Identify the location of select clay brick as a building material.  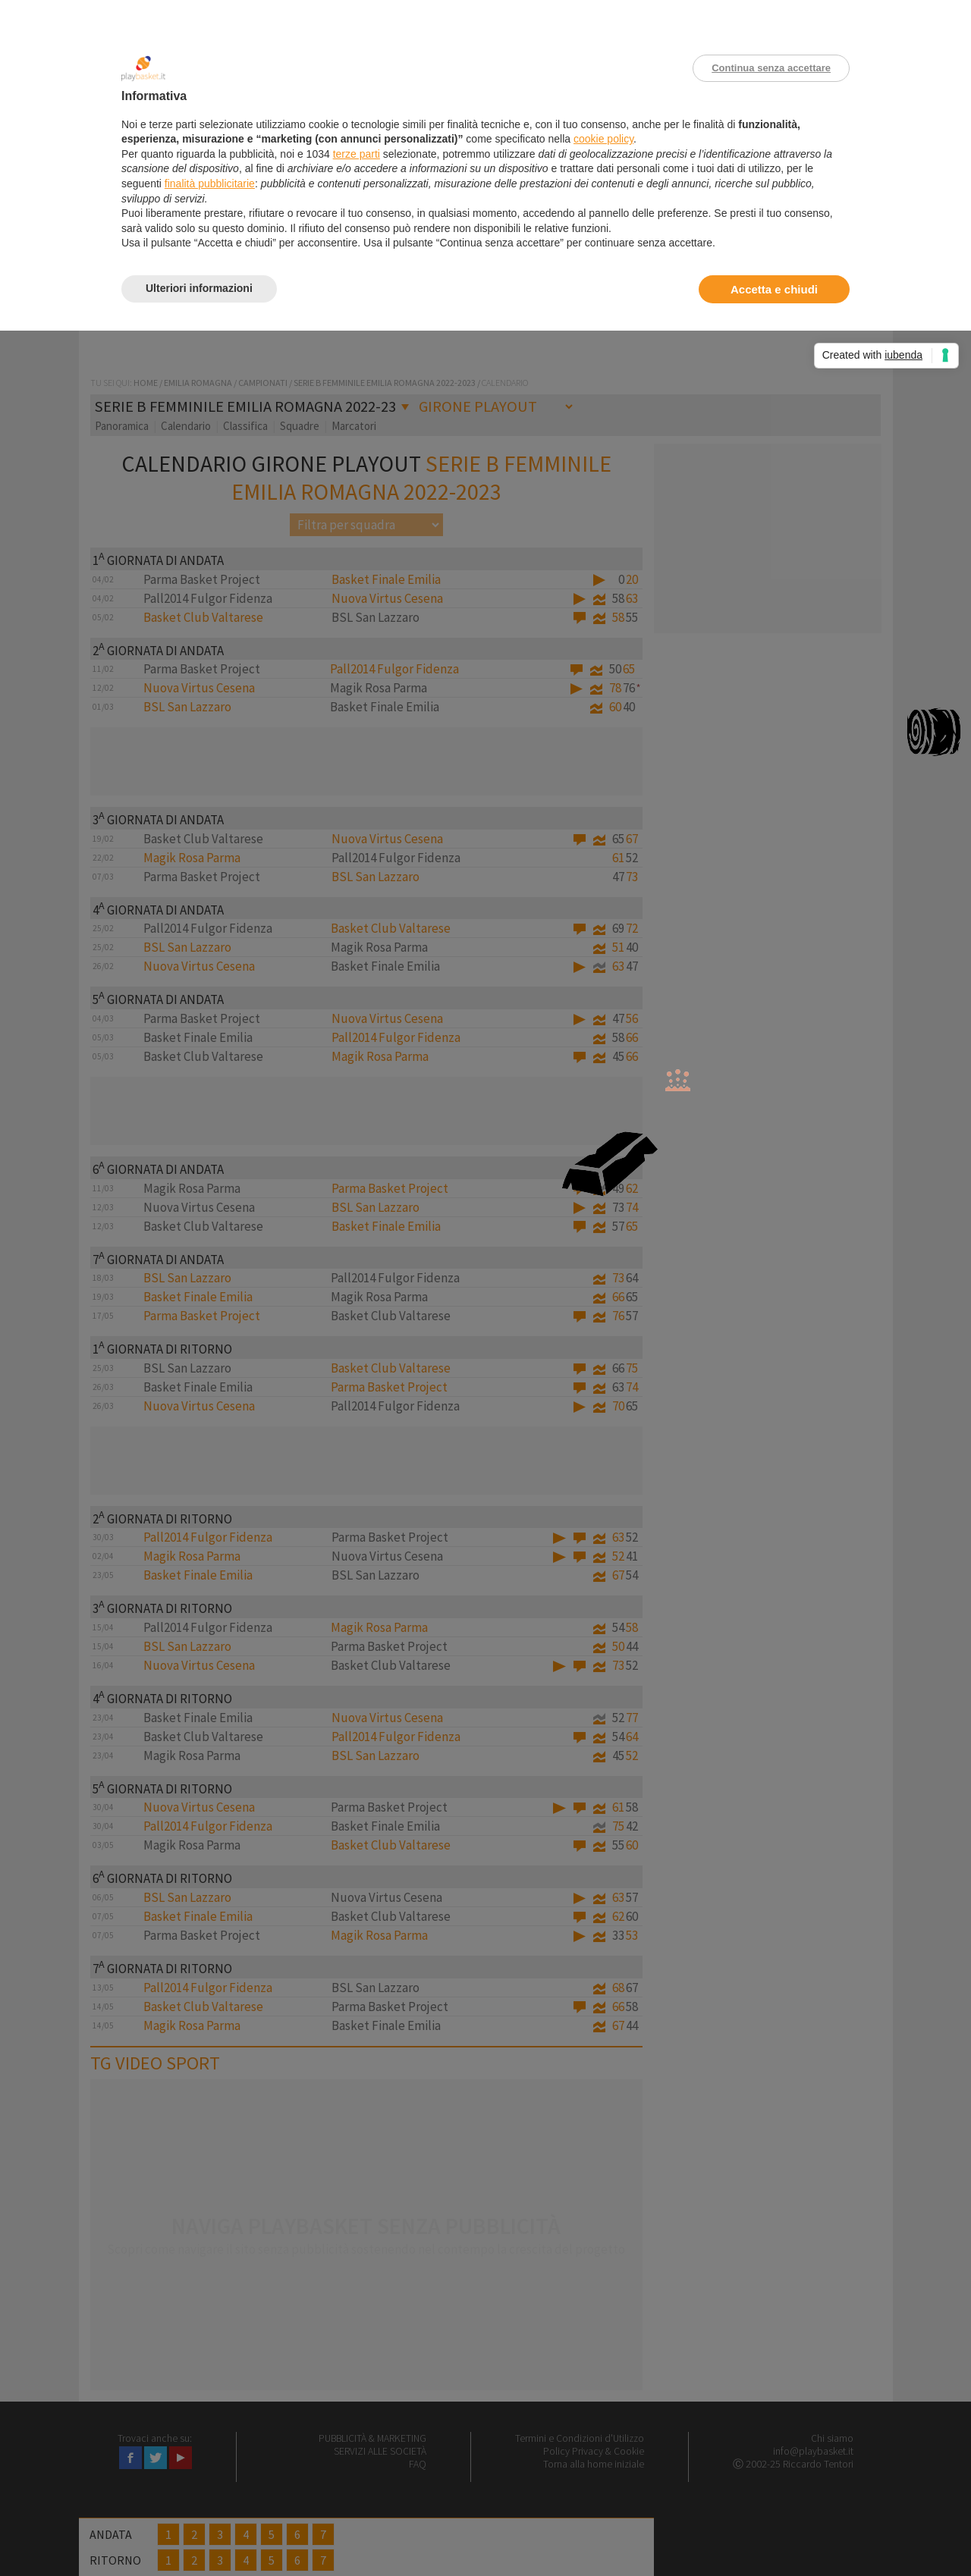
(610, 1164).